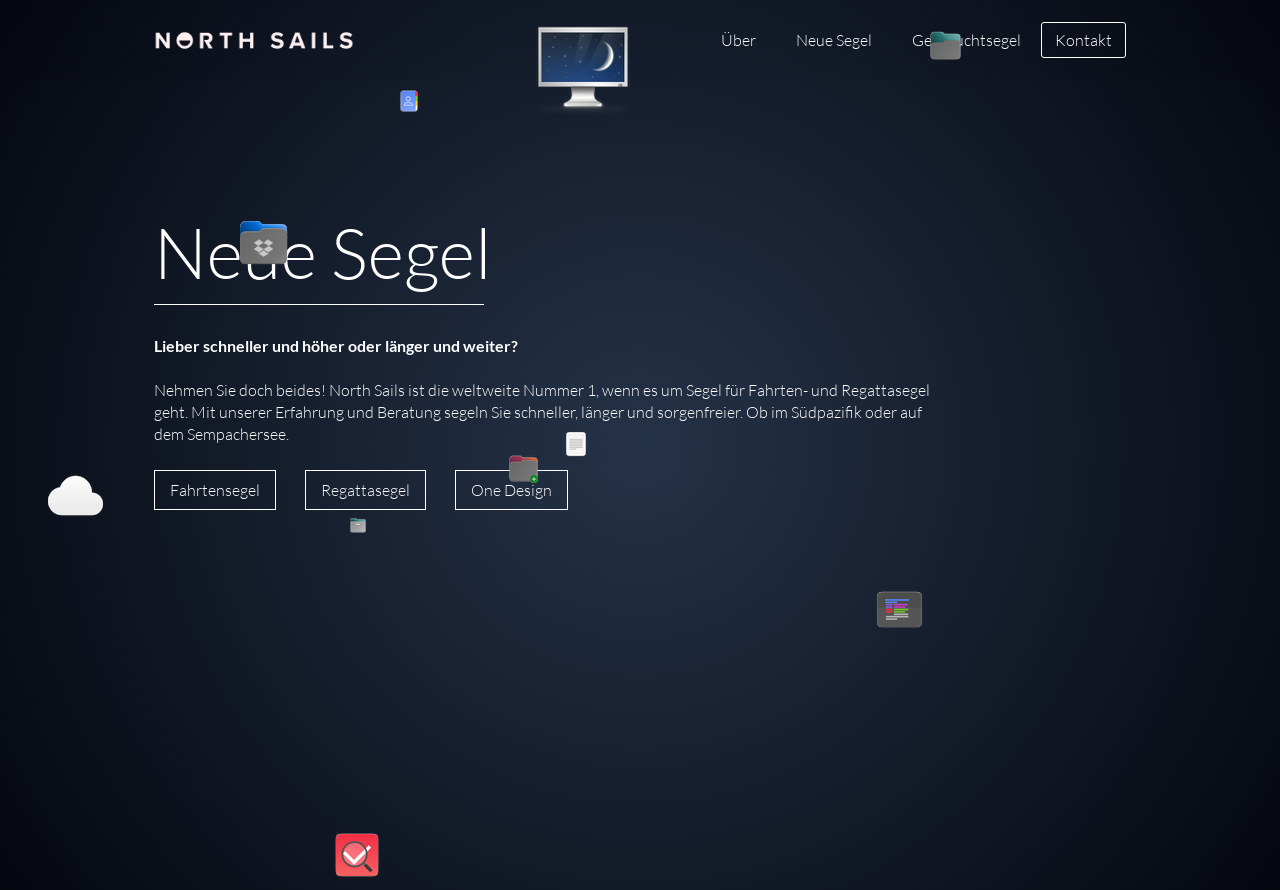  What do you see at coordinates (945, 45) in the screenshot?
I see `open folder containing files` at bounding box center [945, 45].